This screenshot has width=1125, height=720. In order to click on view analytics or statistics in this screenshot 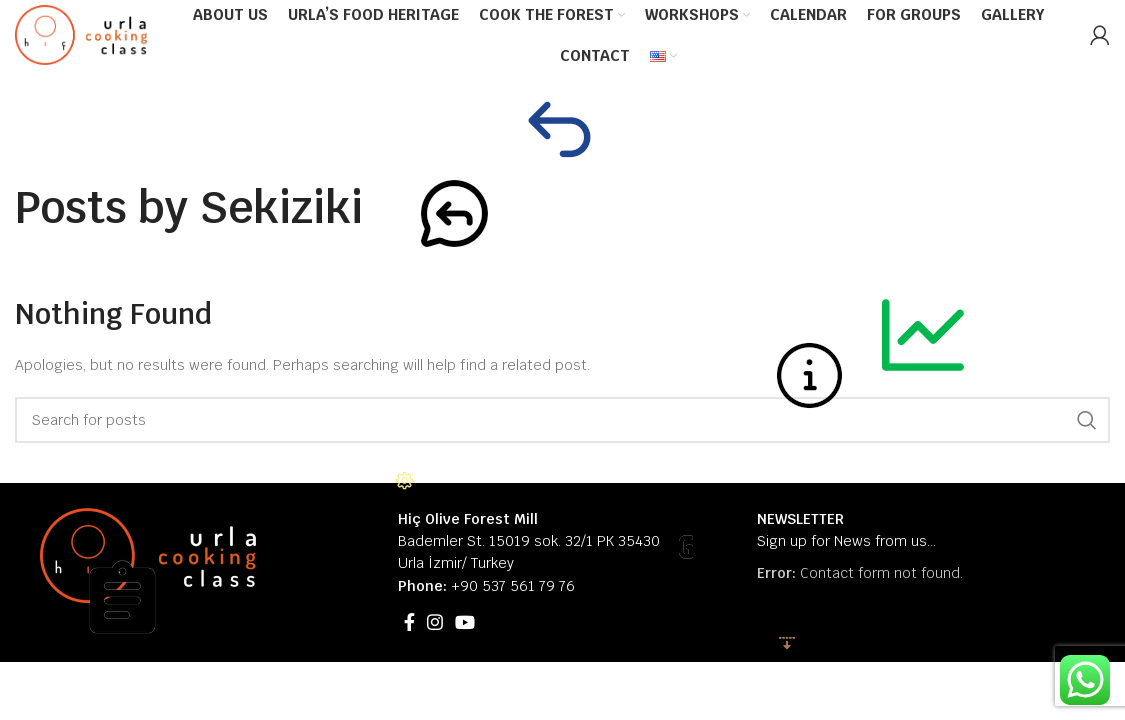, I will do `click(923, 335)`.